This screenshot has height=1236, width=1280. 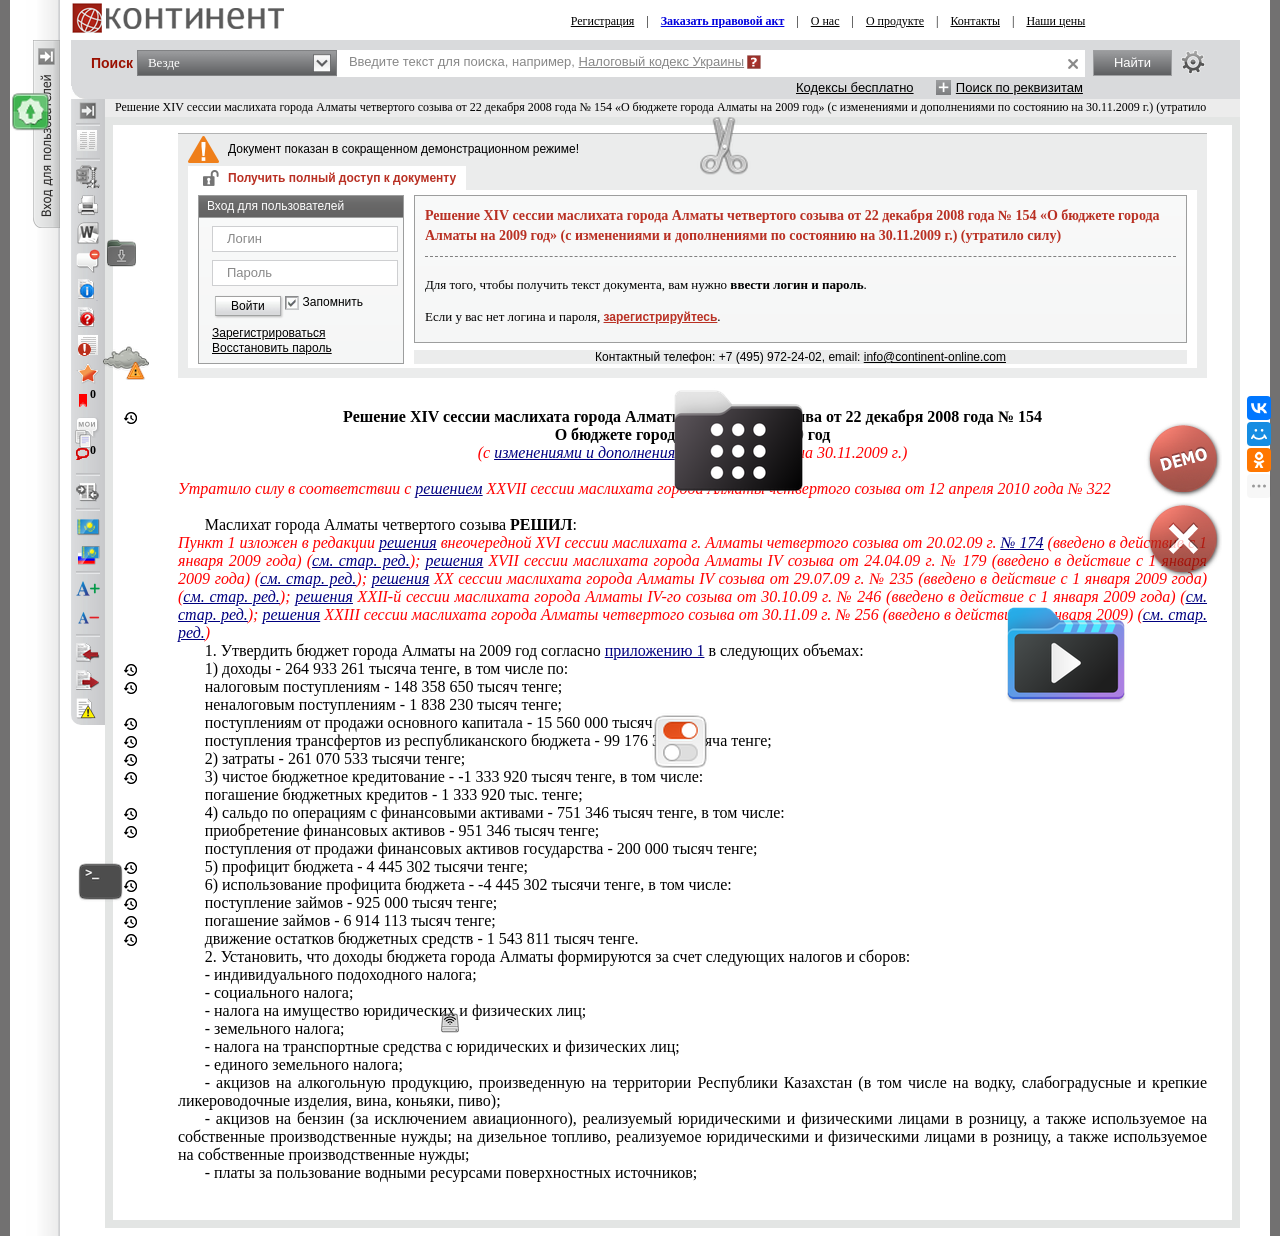 What do you see at coordinates (126, 361) in the screenshot?
I see `indicates severe weather warning in your area` at bounding box center [126, 361].